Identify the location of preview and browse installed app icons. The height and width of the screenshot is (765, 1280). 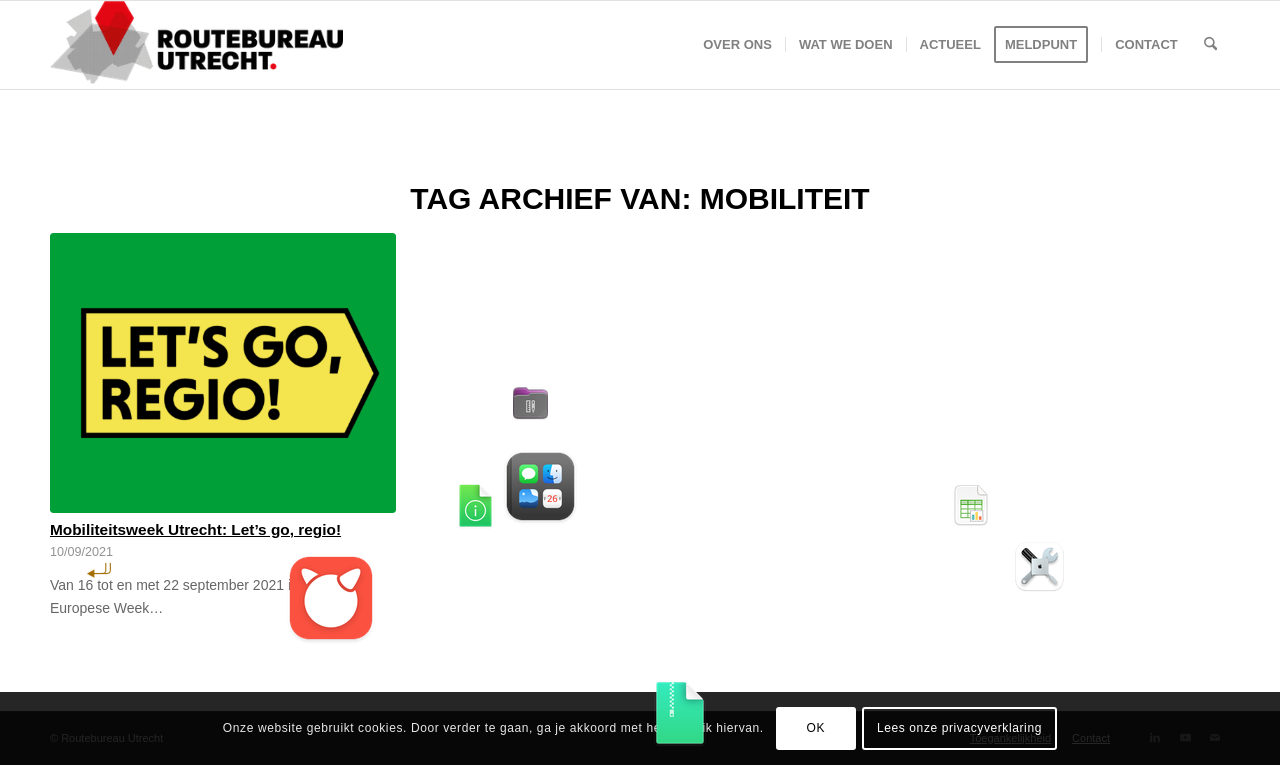
(540, 486).